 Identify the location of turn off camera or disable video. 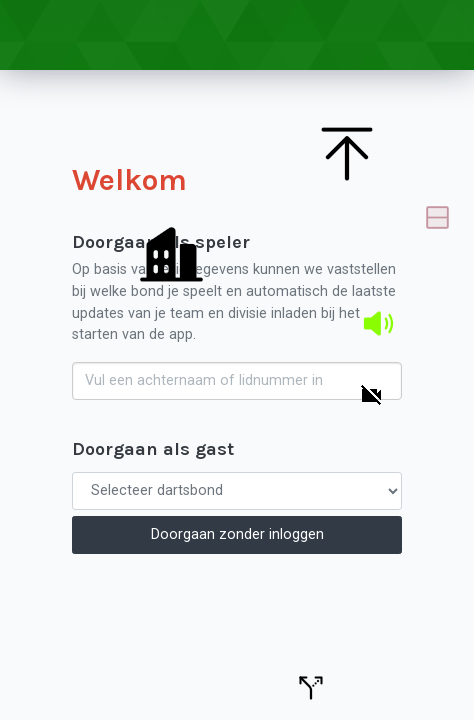
(371, 395).